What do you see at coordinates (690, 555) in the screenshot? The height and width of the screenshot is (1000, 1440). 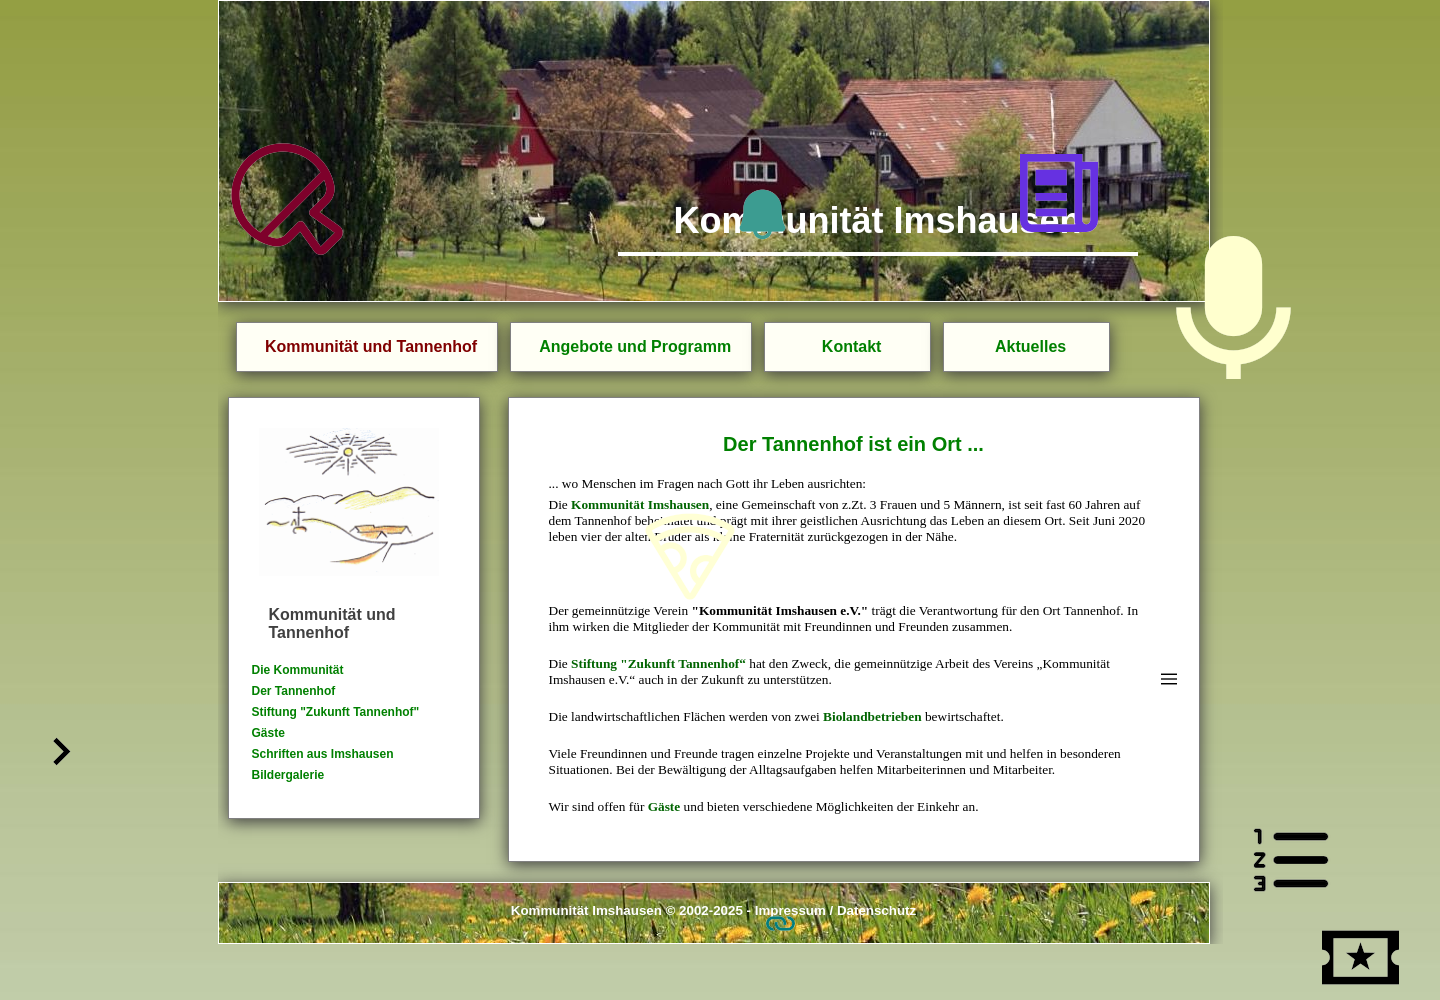 I see `browse food delivery options` at bounding box center [690, 555].